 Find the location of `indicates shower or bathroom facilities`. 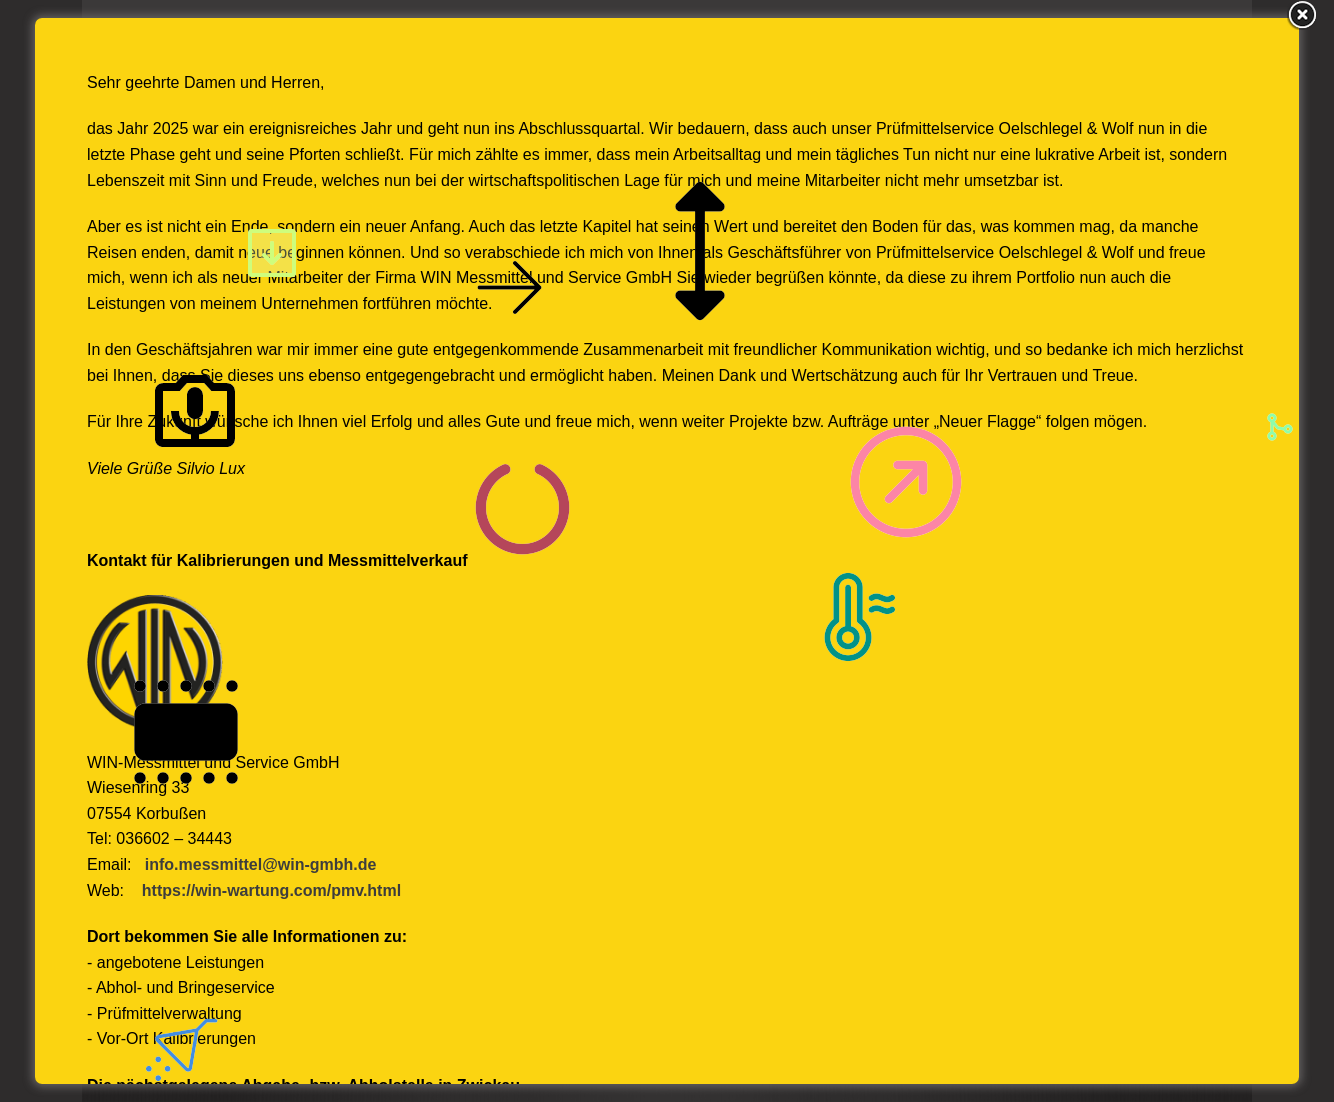

indicates shower or bathroom facilities is located at coordinates (180, 1046).